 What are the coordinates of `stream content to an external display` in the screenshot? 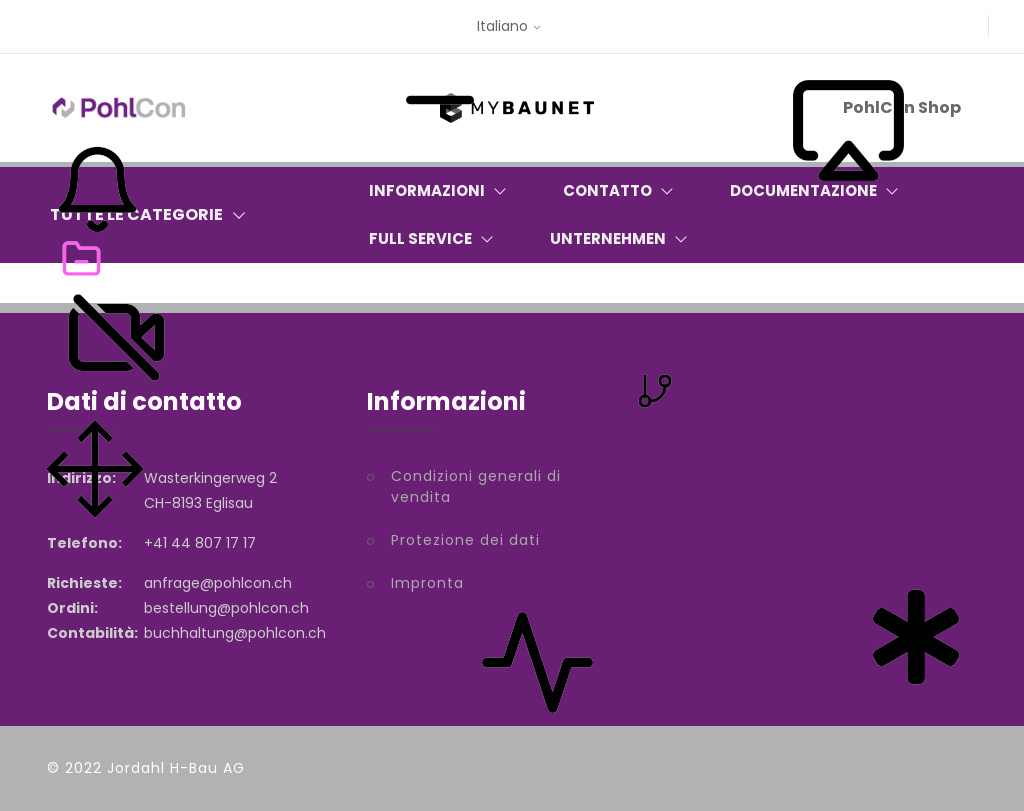 It's located at (848, 130).